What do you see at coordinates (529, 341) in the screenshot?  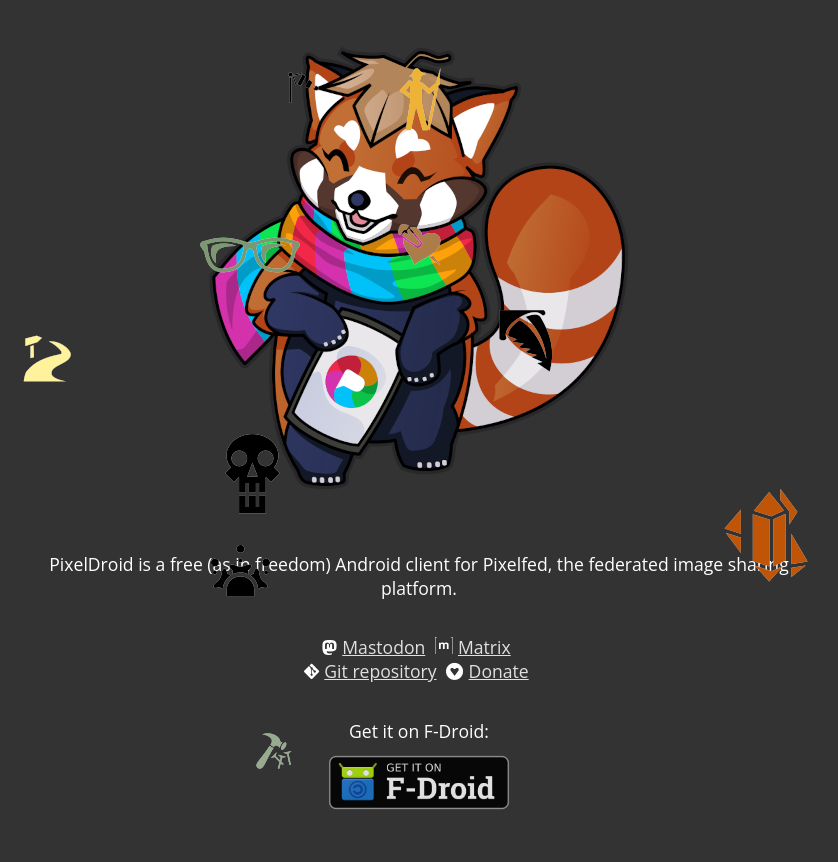 I see `equip saw claw weapon or tool` at bounding box center [529, 341].